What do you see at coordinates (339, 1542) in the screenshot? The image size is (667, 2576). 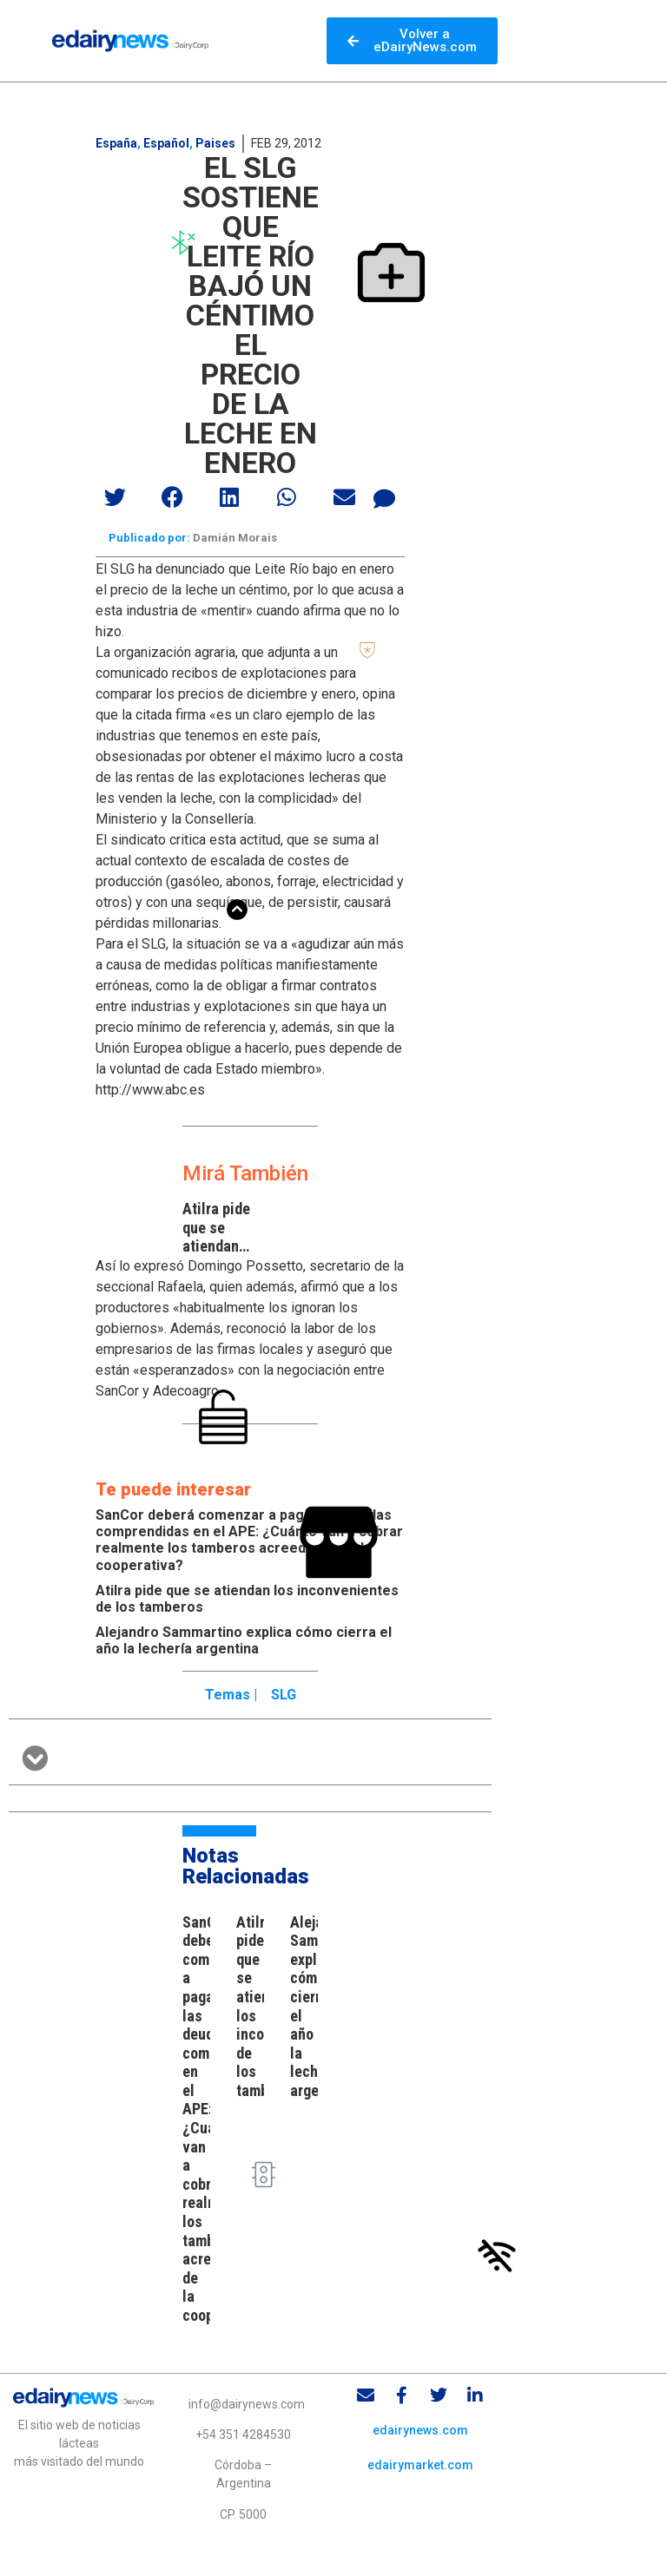 I see `browse or open the store` at bounding box center [339, 1542].